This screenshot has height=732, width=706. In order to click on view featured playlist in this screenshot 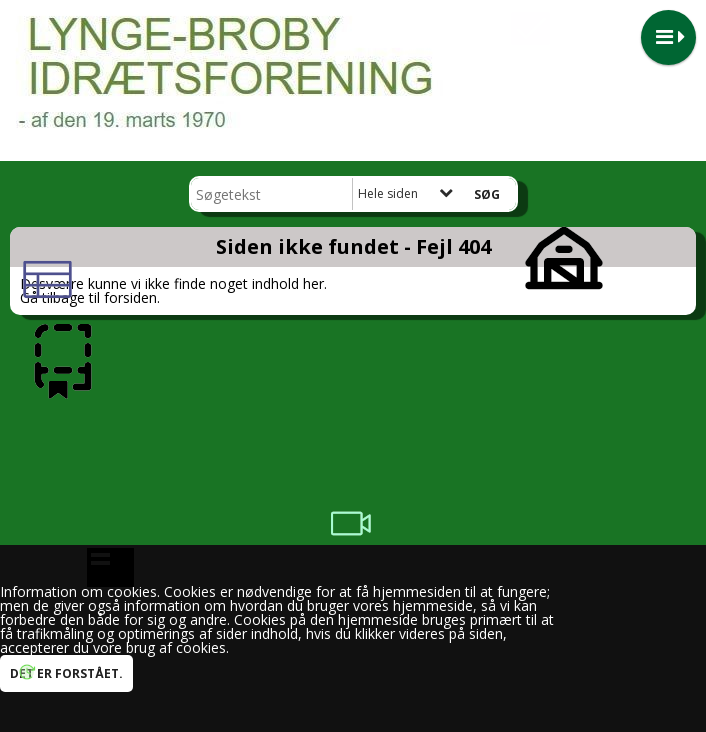, I will do `click(110, 567)`.